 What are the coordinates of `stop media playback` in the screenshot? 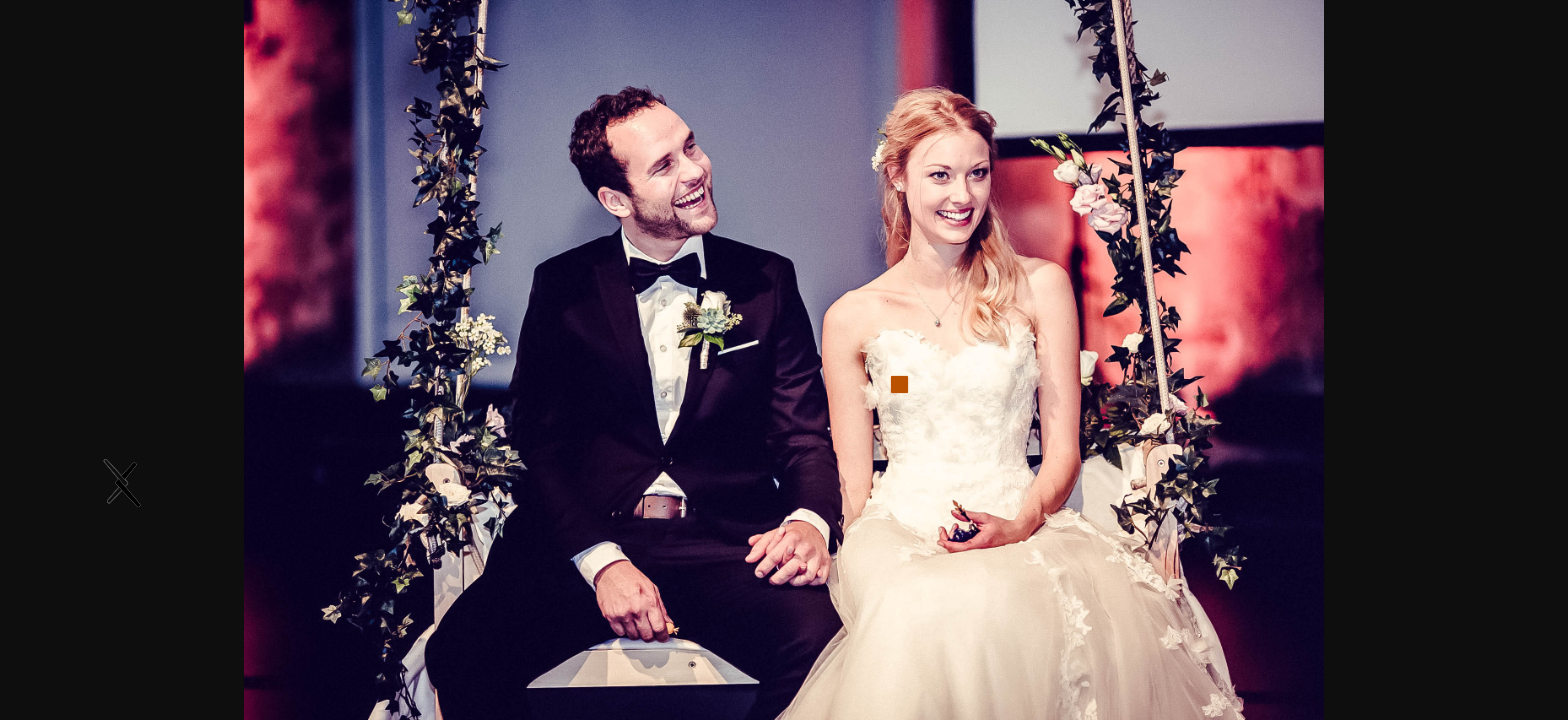 It's located at (899, 384).